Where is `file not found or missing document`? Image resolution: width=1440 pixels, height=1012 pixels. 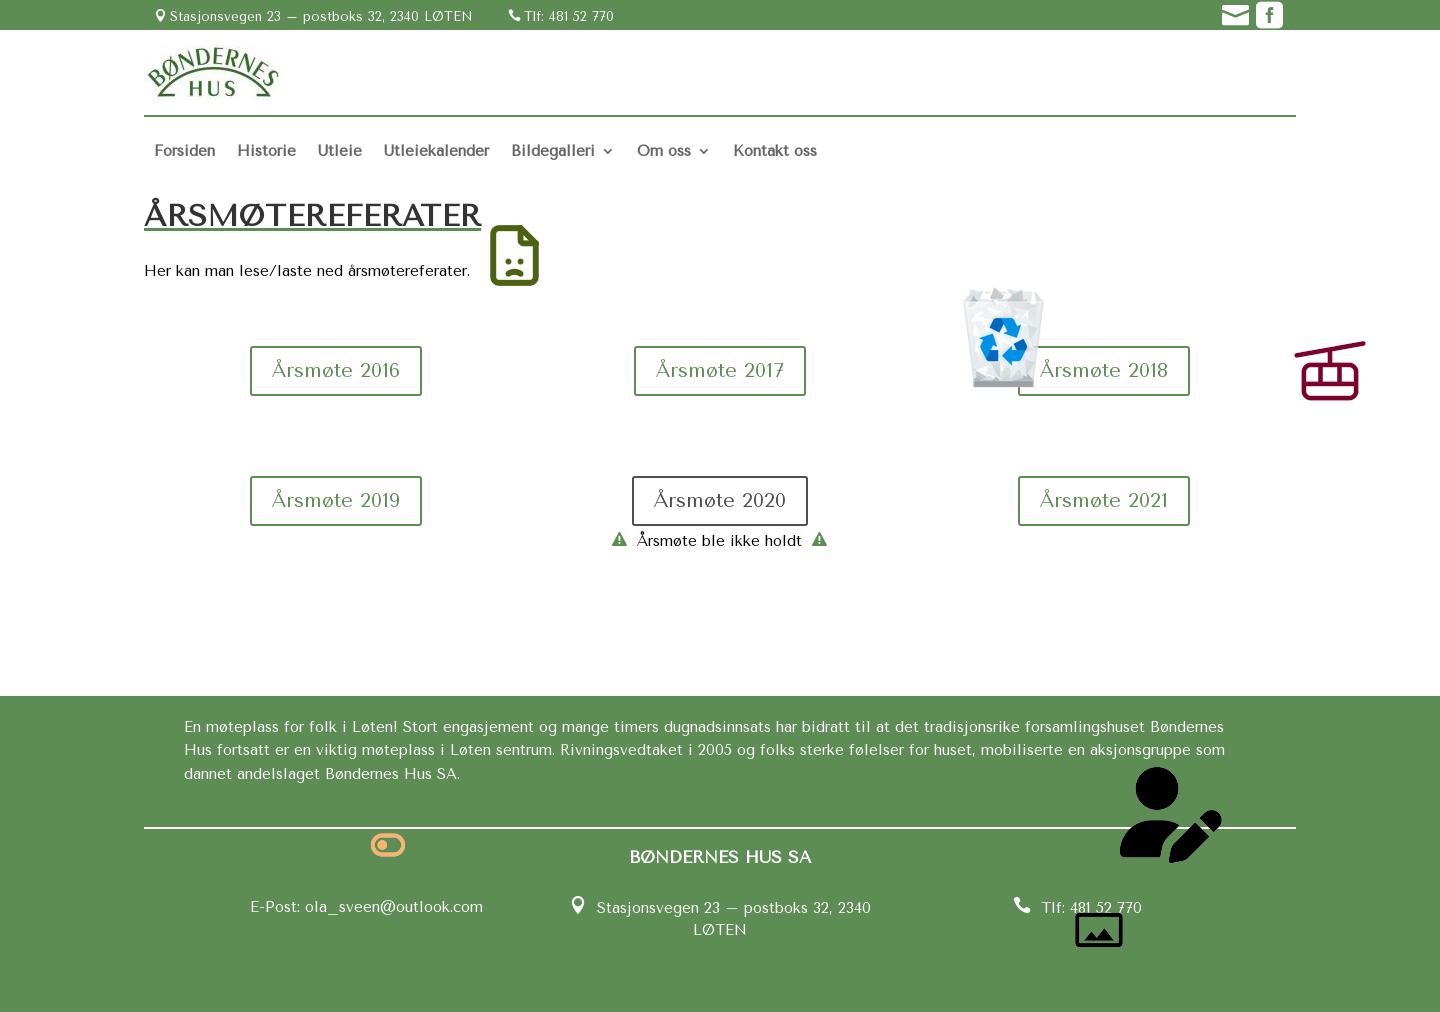 file not found or missing document is located at coordinates (514, 255).